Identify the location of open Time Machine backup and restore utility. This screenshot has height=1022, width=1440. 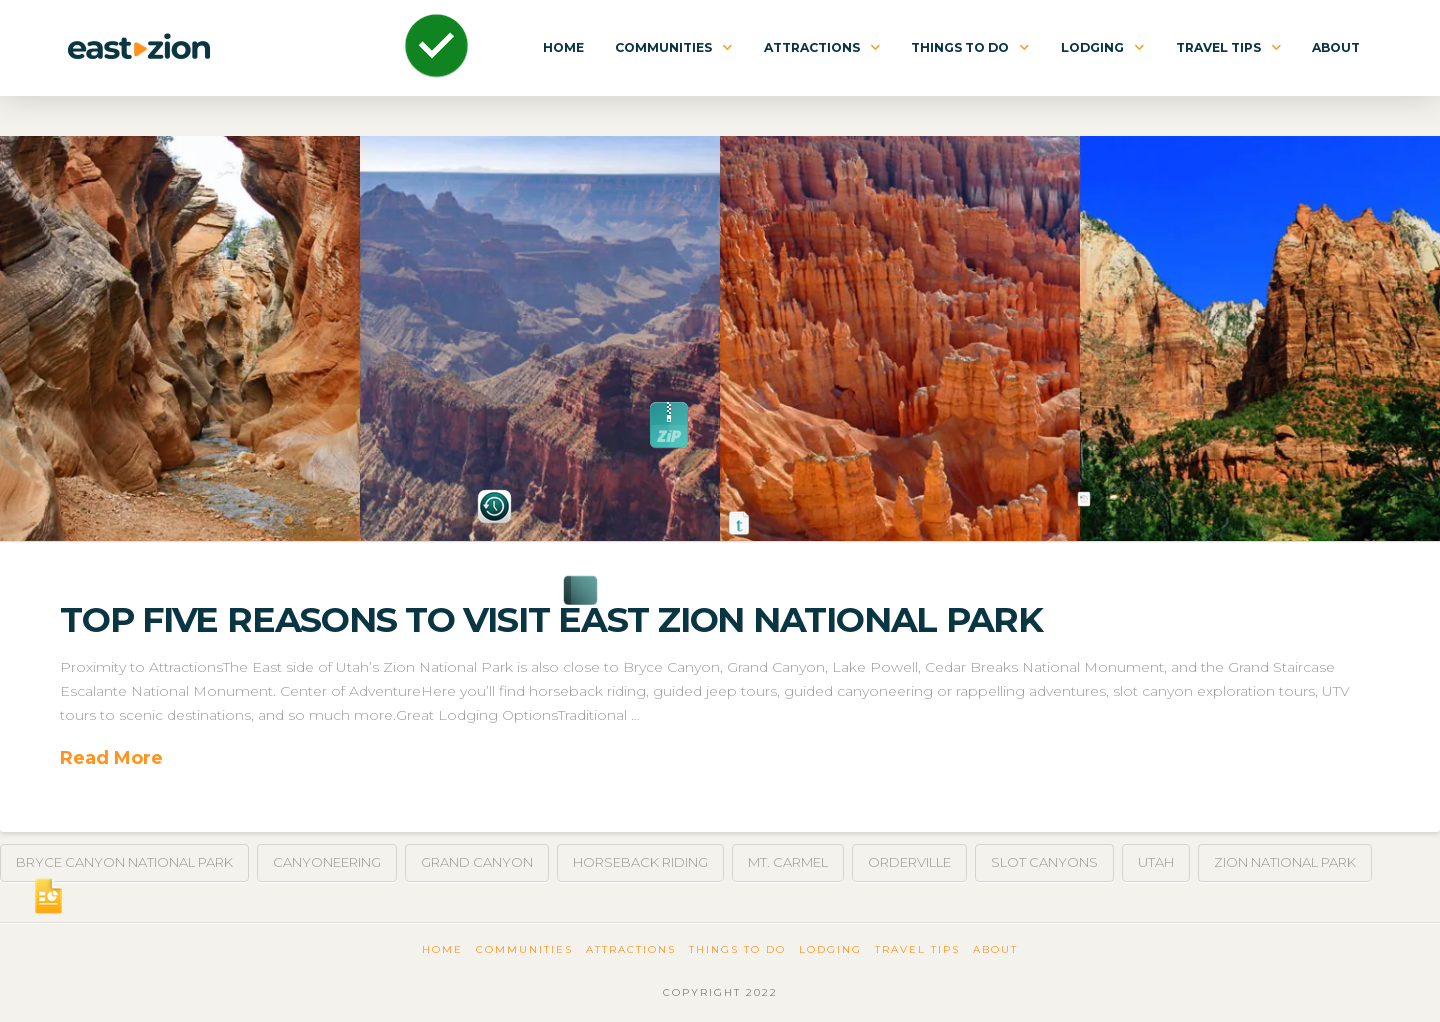
(494, 506).